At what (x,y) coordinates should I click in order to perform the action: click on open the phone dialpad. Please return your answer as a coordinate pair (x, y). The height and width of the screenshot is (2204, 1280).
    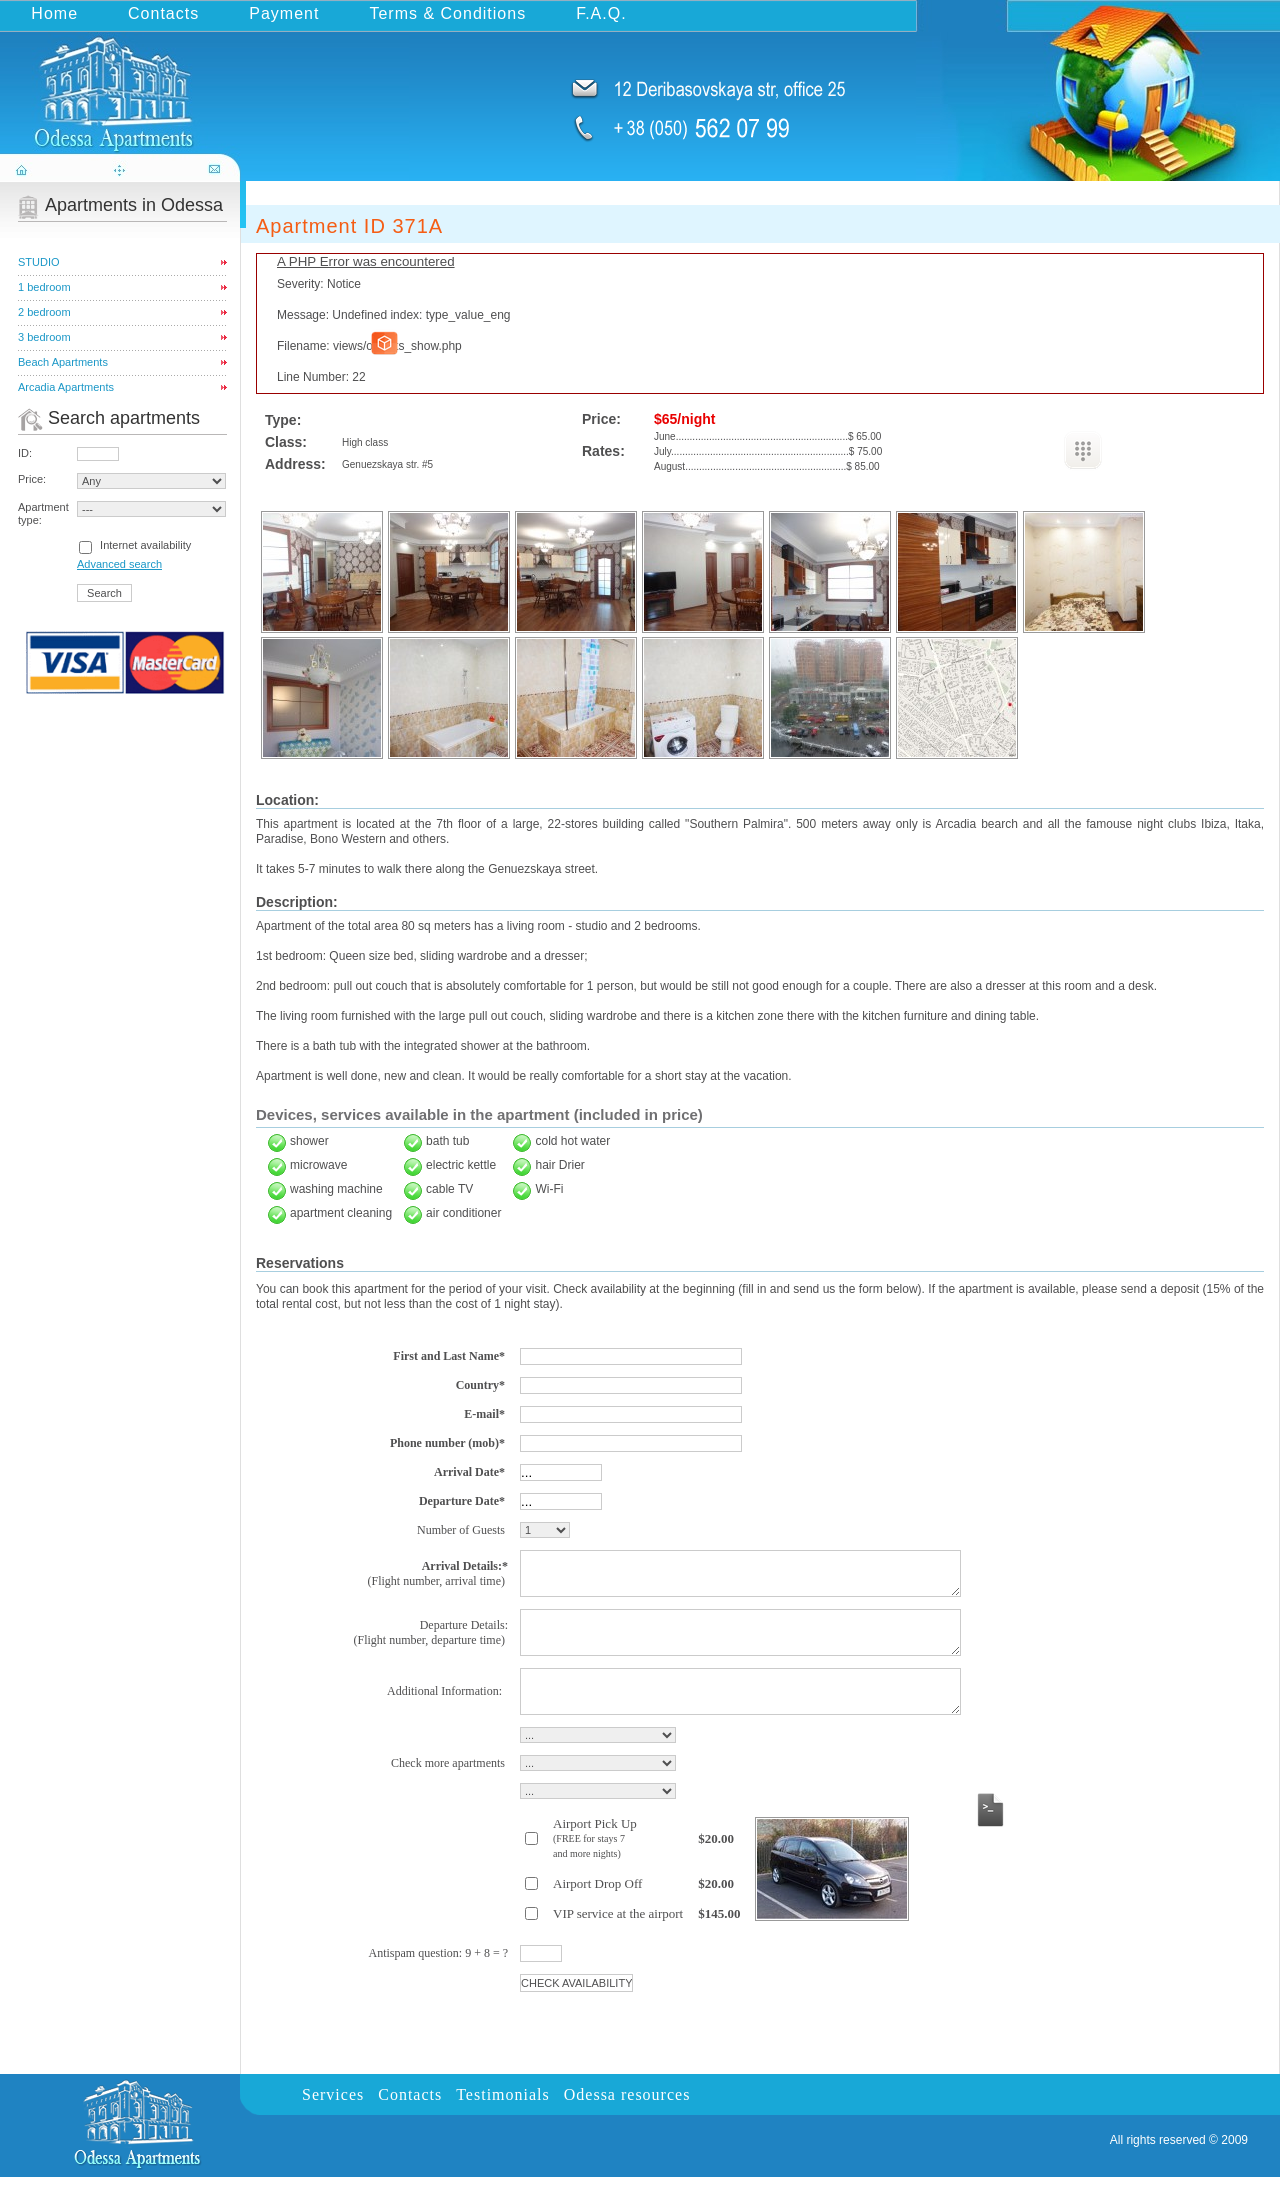
    Looking at the image, I should click on (1083, 450).